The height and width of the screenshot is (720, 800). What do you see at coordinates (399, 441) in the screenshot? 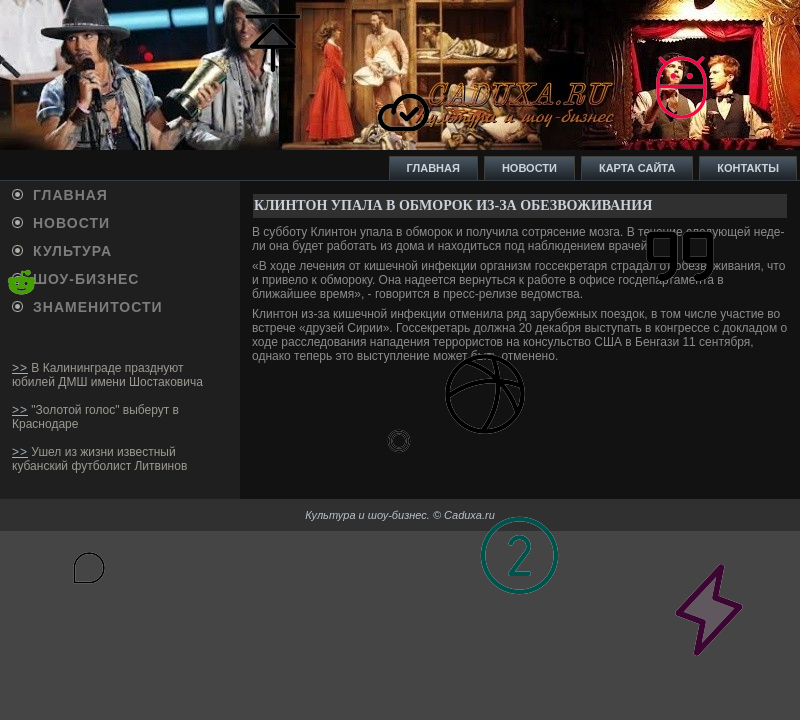
I see `start recording audio or video` at bounding box center [399, 441].